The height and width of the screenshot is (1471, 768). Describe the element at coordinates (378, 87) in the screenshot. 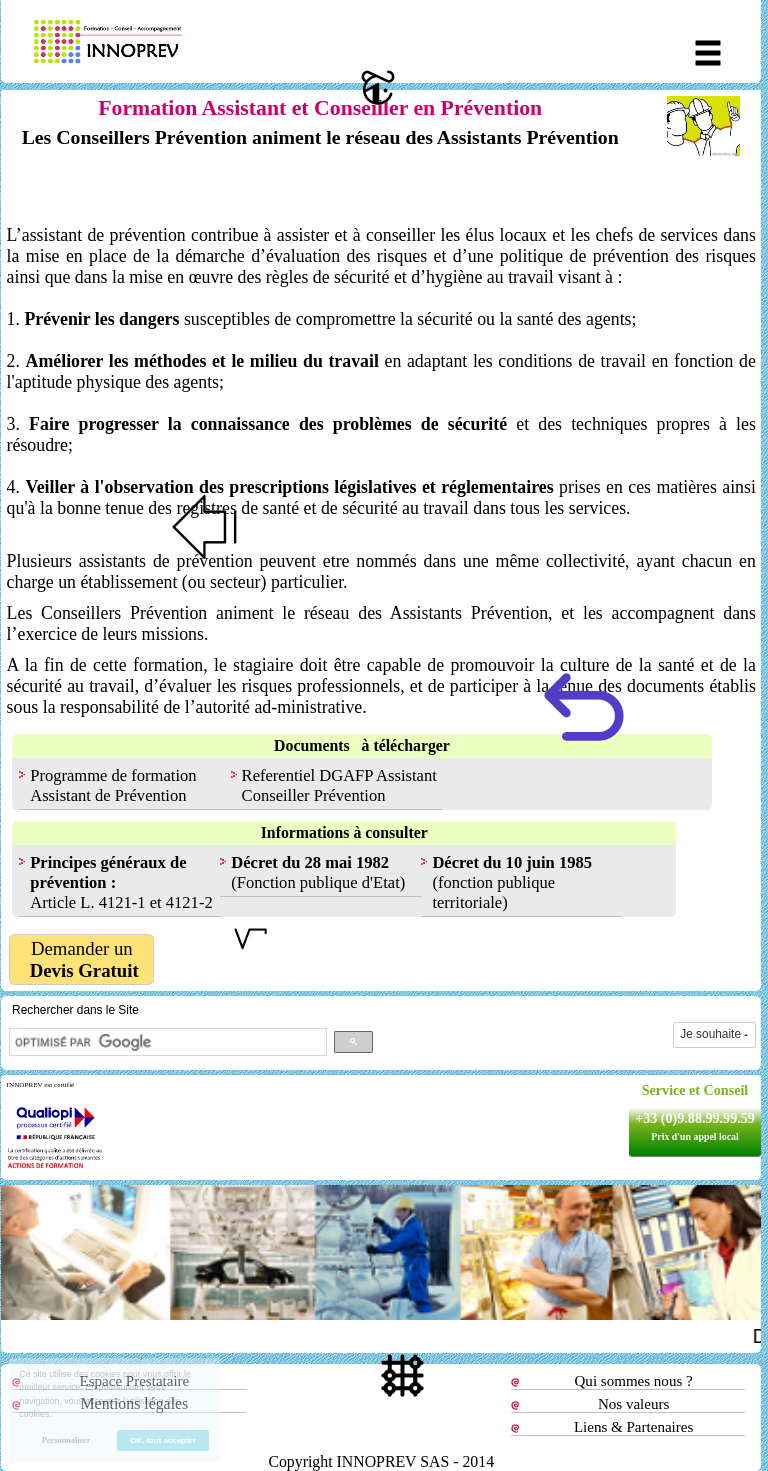

I see `open the New York Times app` at that location.